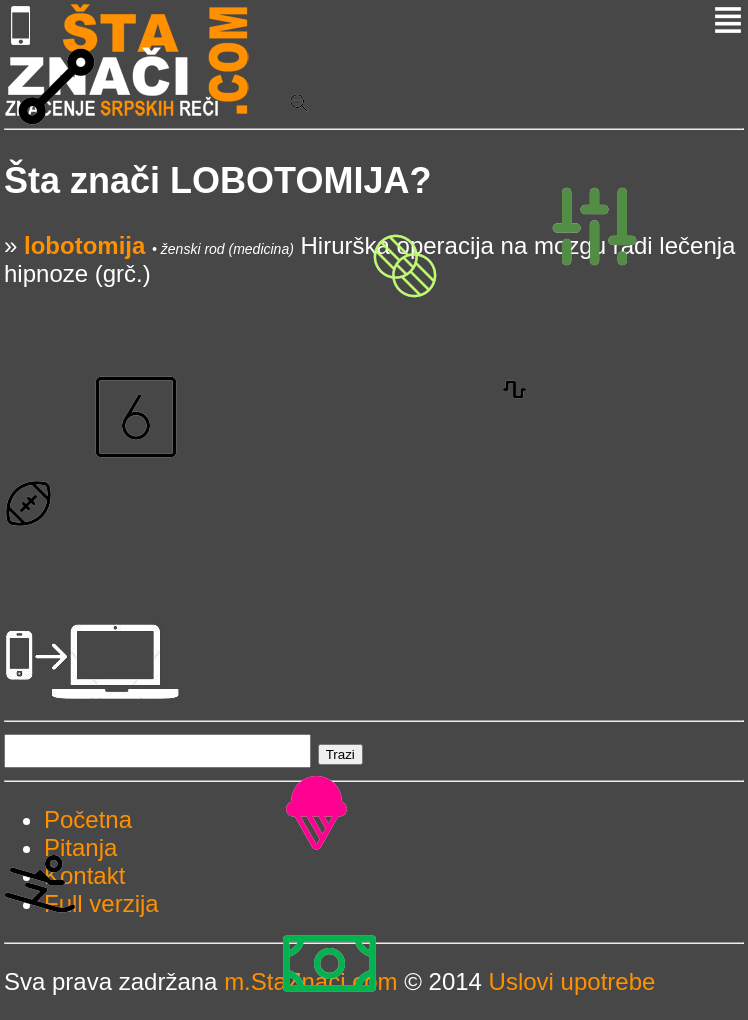 The image size is (748, 1020). I want to click on view account balance or funds, so click(329, 963).